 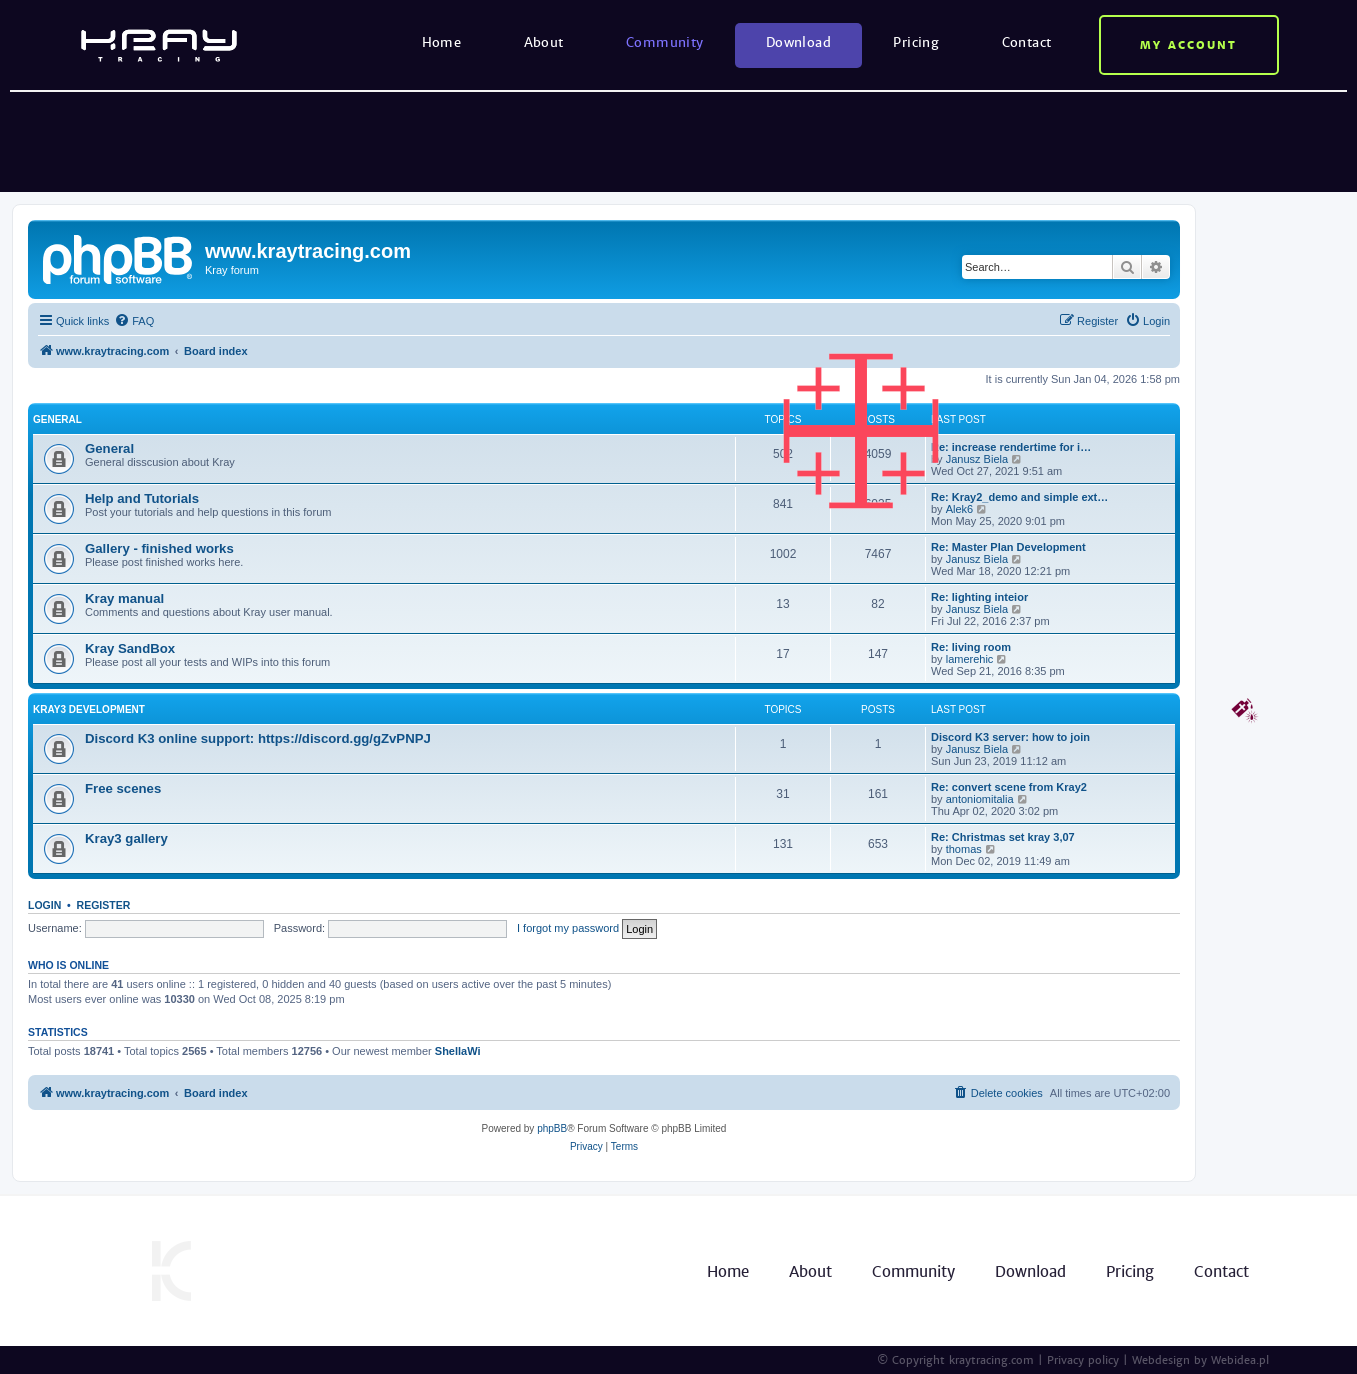 What do you see at coordinates (1245, 711) in the screenshot?
I see `use holy water item in game` at bounding box center [1245, 711].